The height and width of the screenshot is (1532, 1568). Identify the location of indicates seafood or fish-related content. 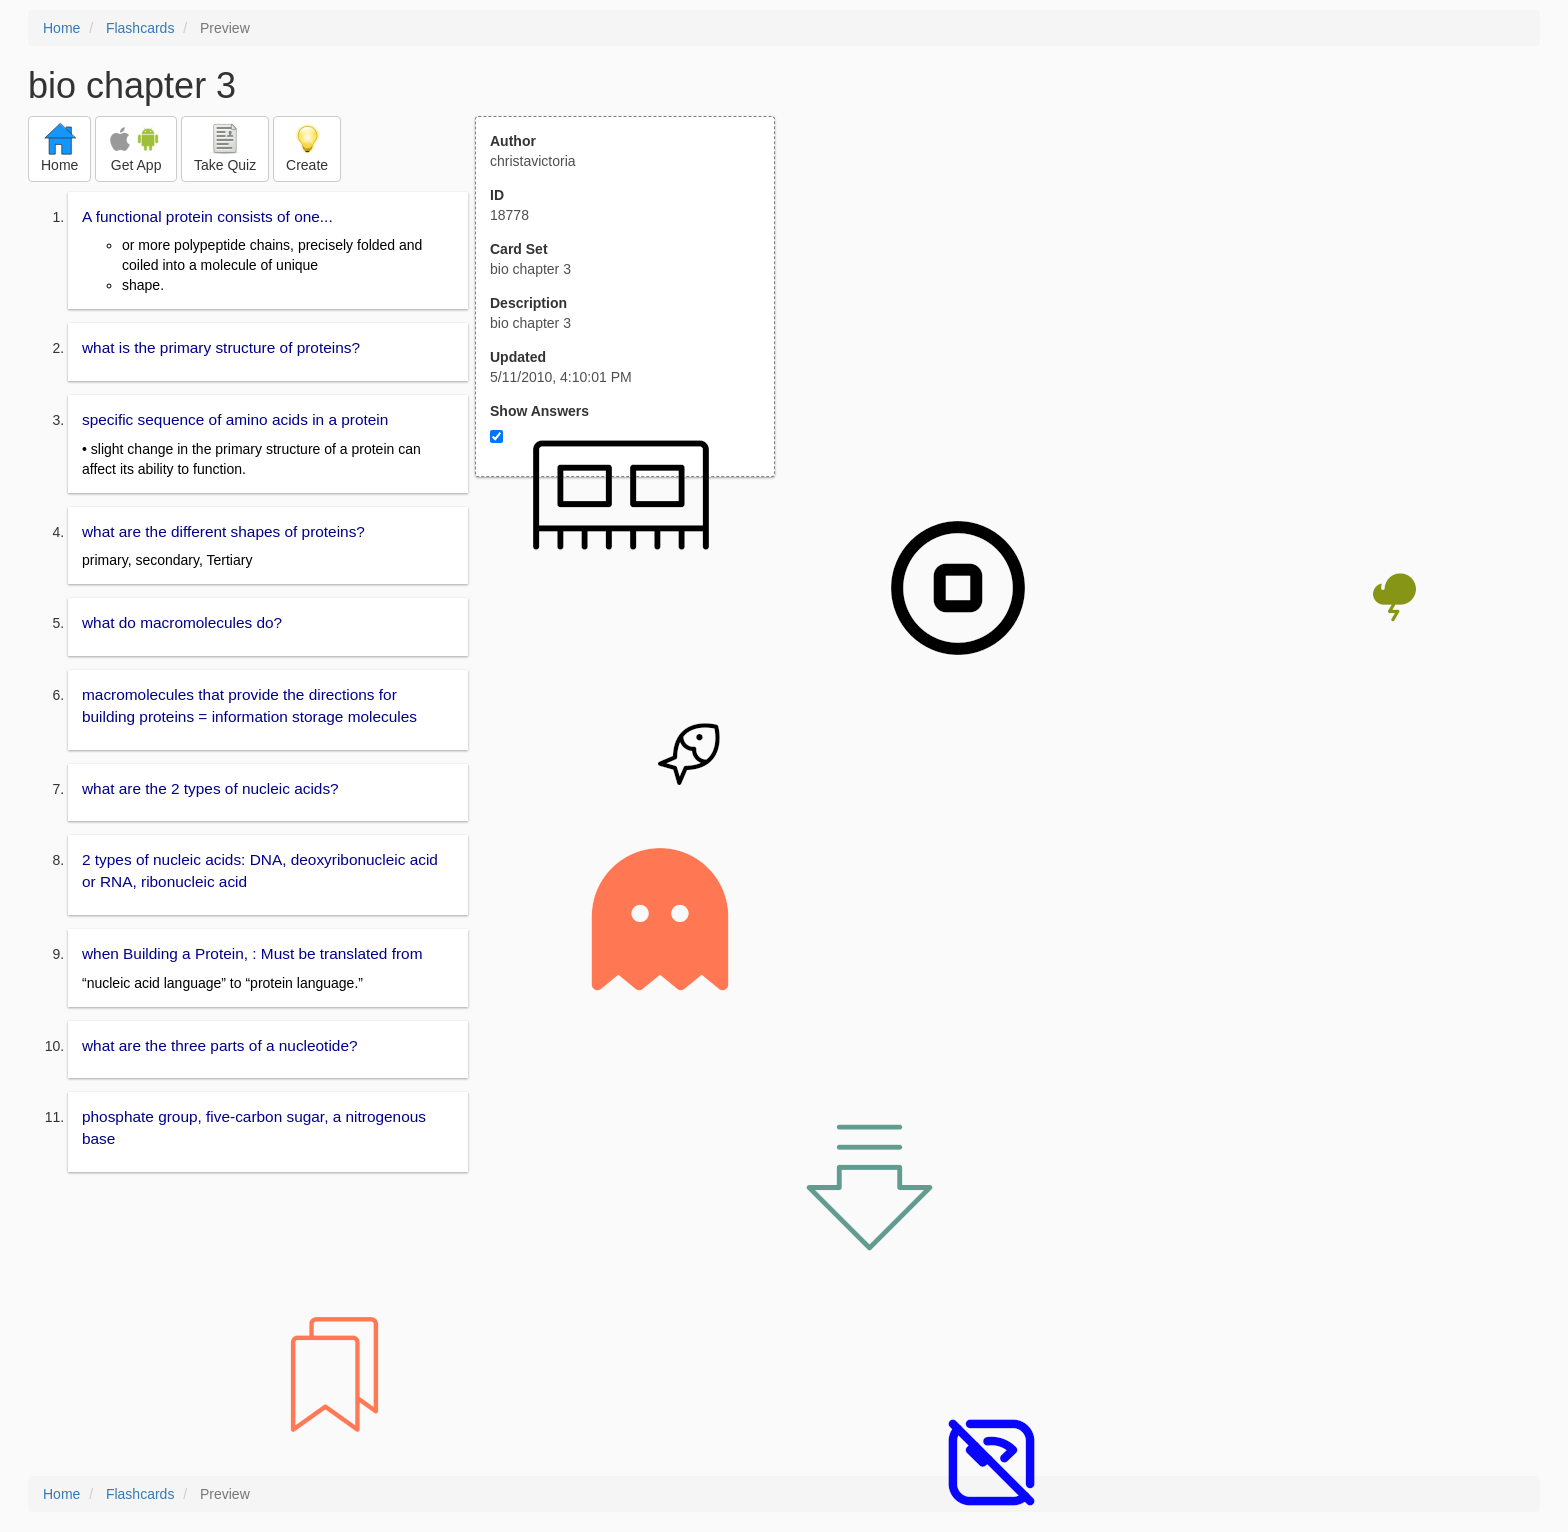
(692, 751).